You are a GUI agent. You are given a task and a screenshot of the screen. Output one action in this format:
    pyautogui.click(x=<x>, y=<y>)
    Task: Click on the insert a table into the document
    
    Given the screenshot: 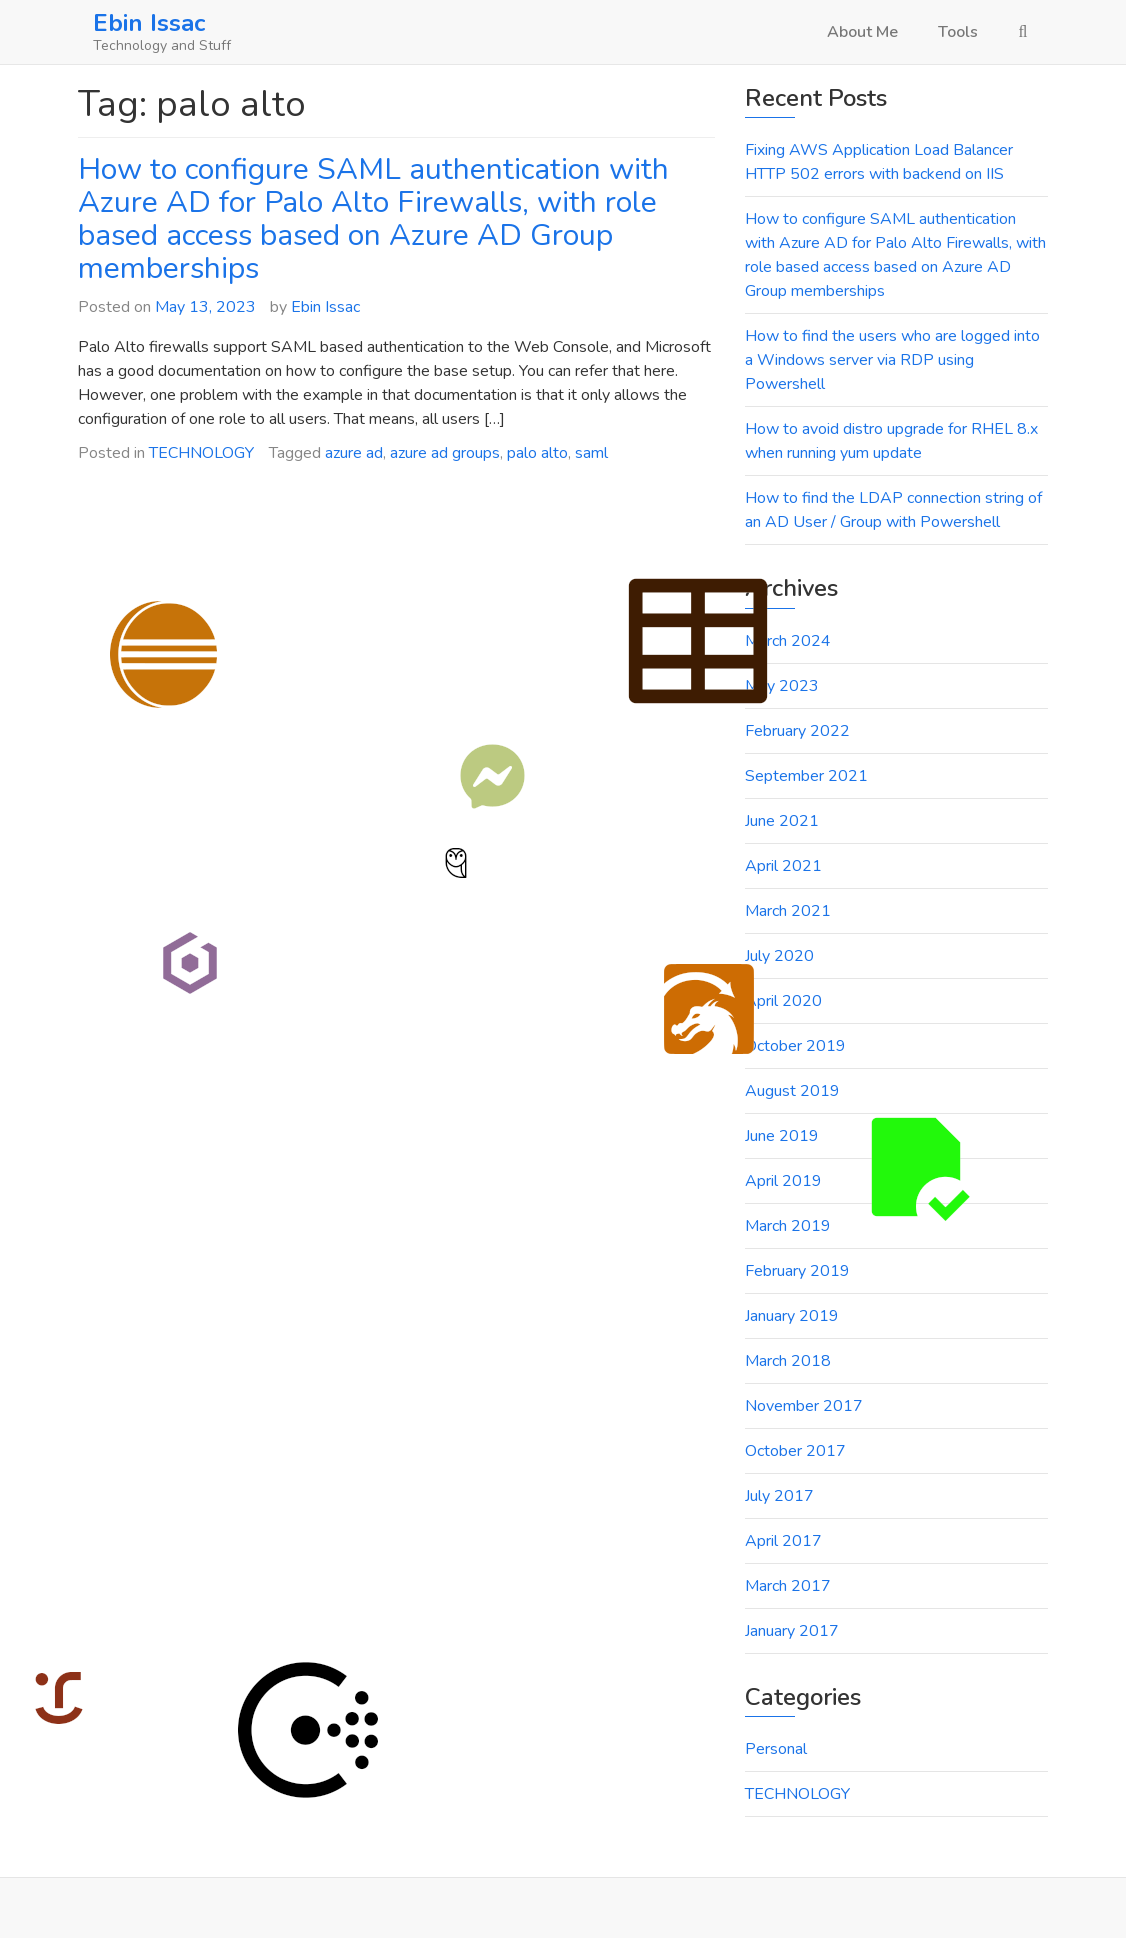 What is the action you would take?
    pyautogui.click(x=698, y=641)
    